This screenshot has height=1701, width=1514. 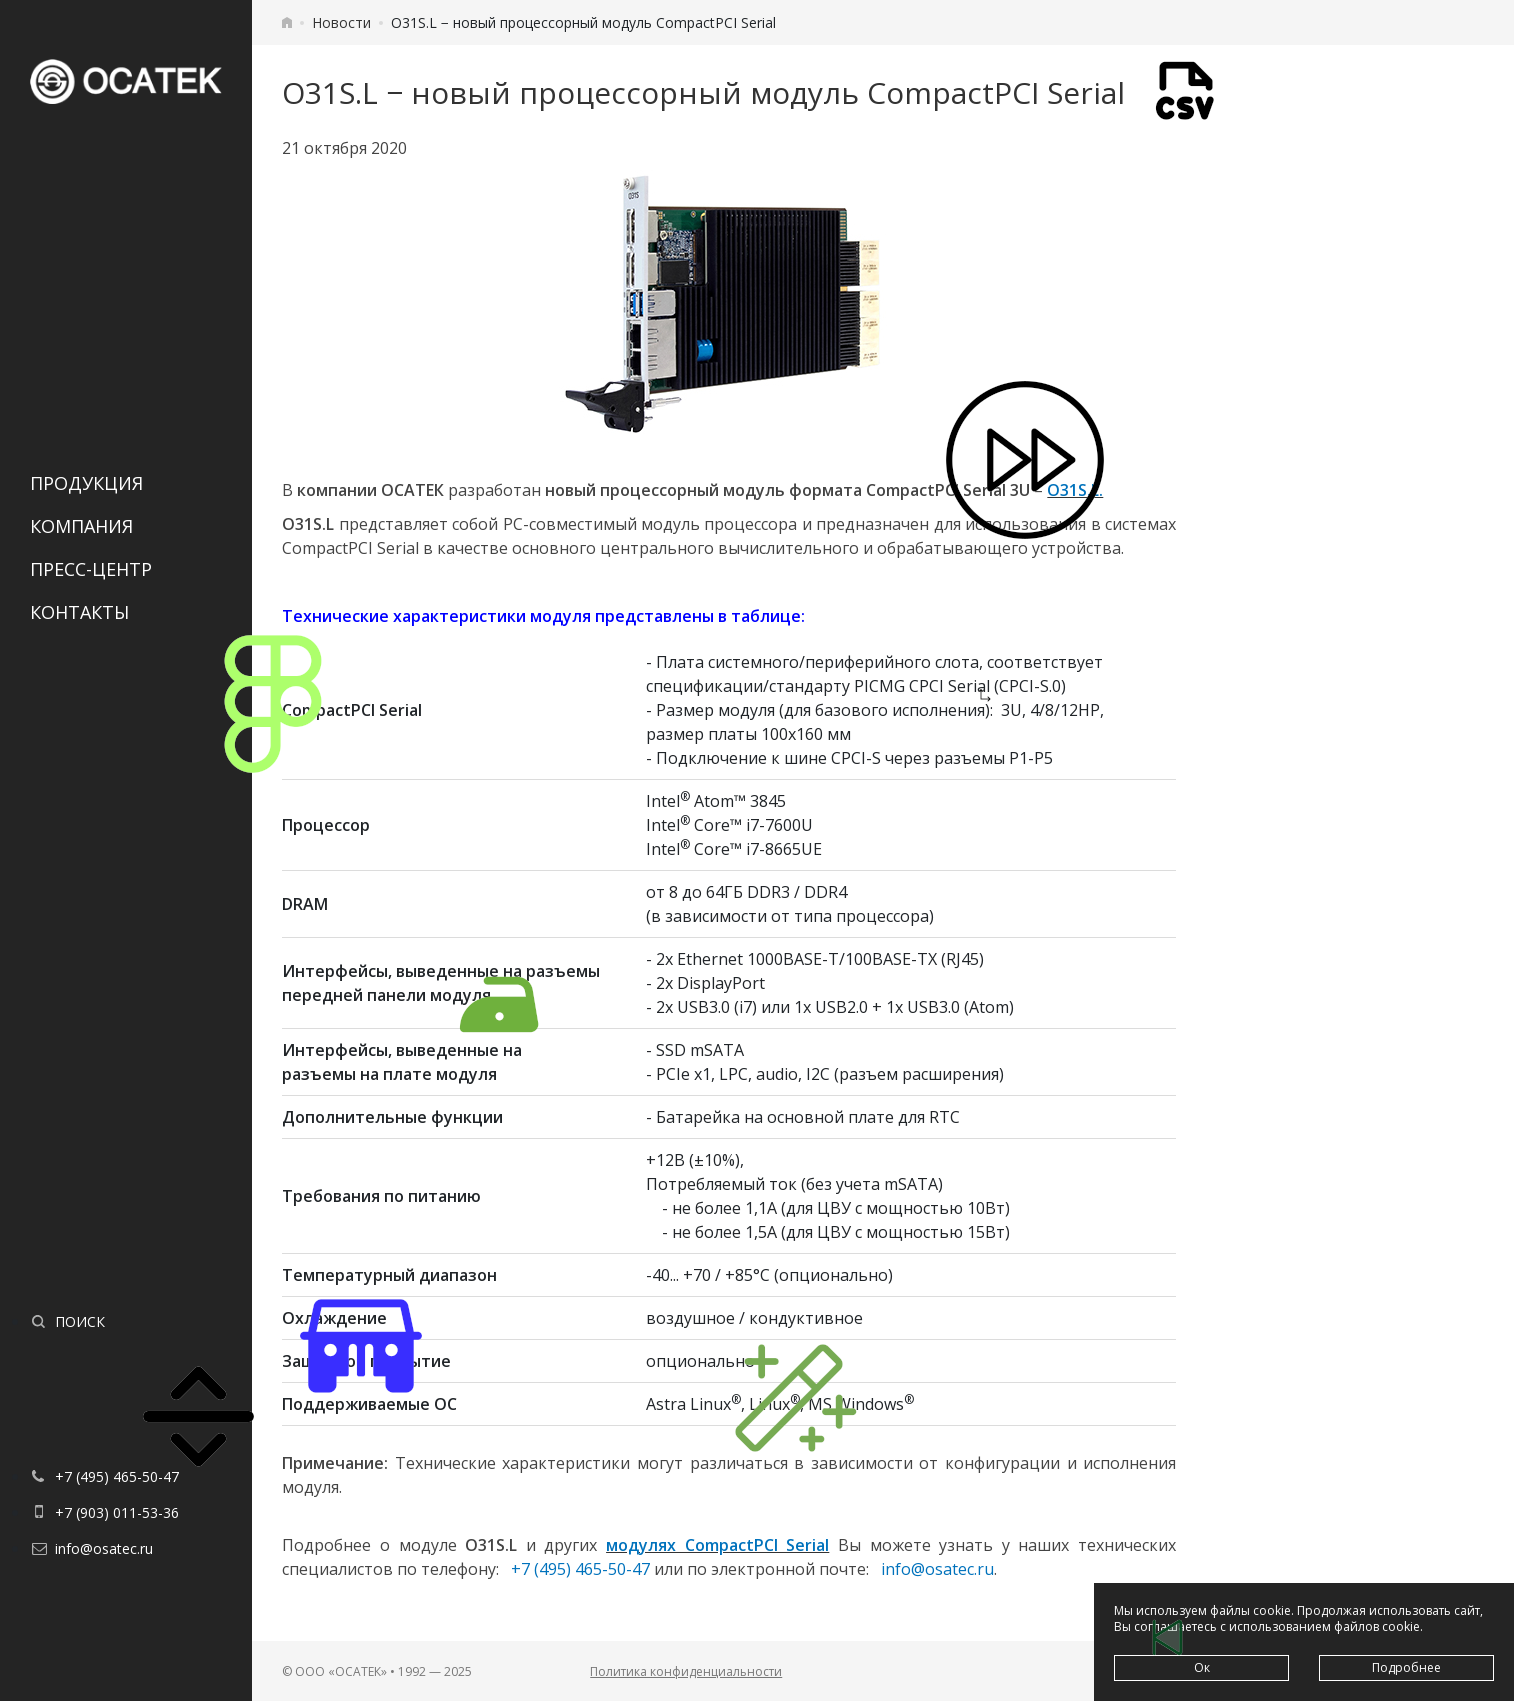 What do you see at coordinates (361, 1348) in the screenshot?
I see `select off-road or adventure vehicle type` at bounding box center [361, 1348].